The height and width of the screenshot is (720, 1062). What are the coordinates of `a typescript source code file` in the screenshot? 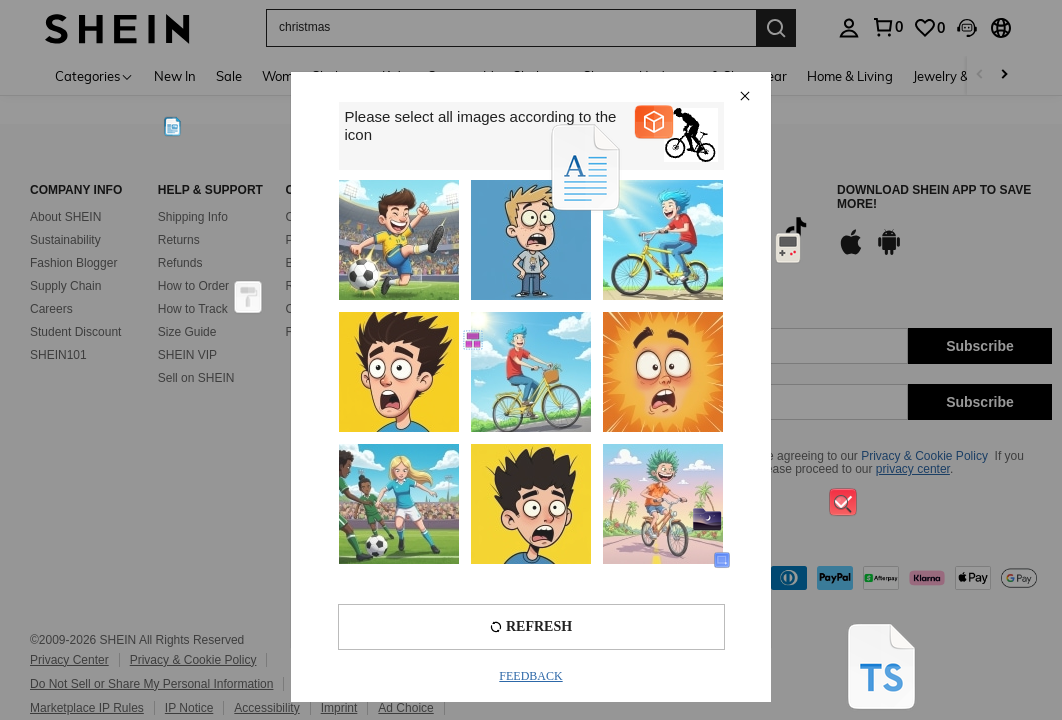 It's located at (881, 666).